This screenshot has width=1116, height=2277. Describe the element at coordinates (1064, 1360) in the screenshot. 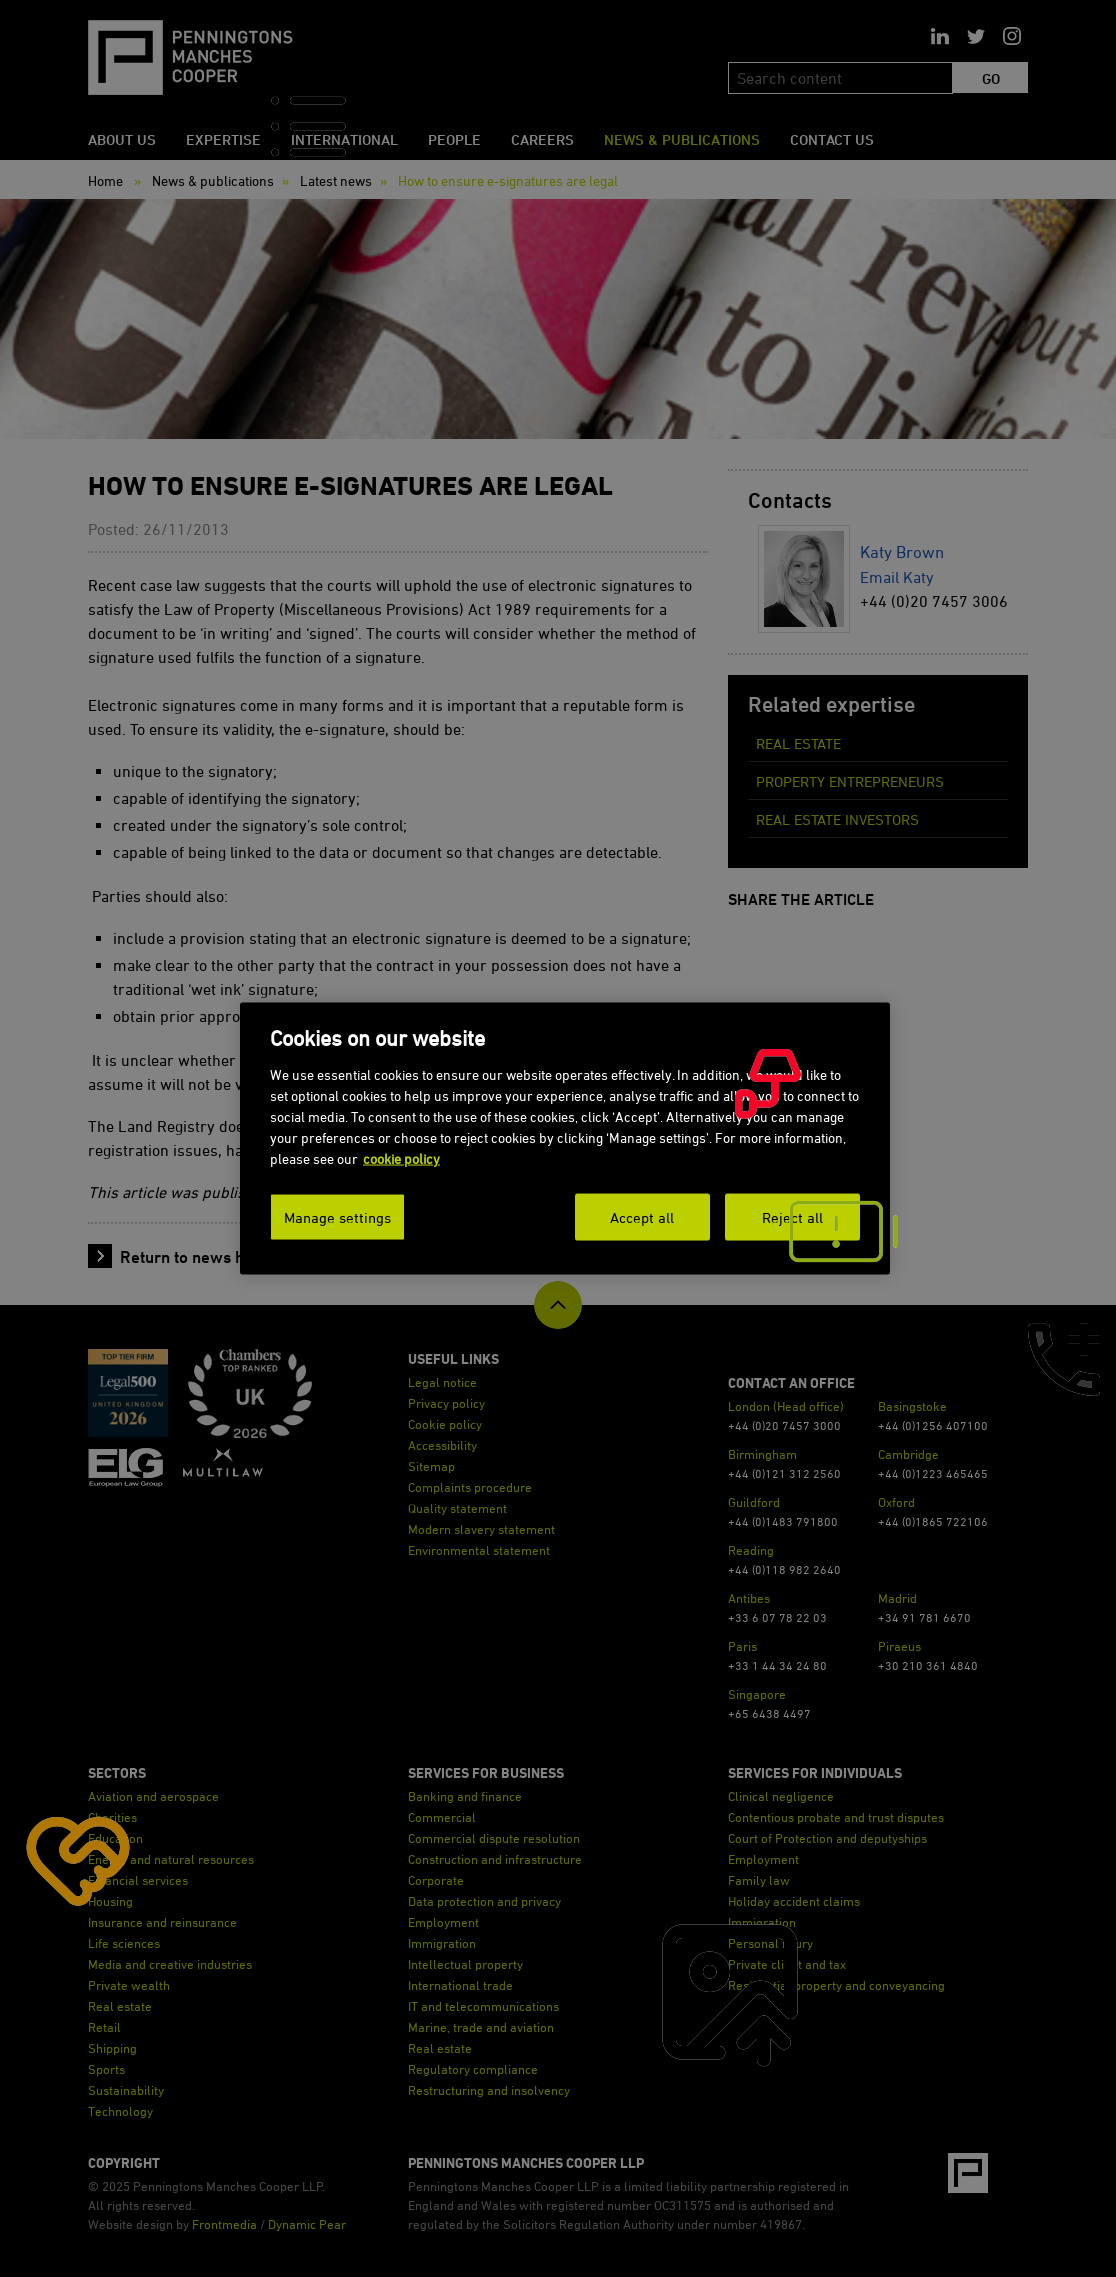

I see `add a new contact to your phone` at that location.